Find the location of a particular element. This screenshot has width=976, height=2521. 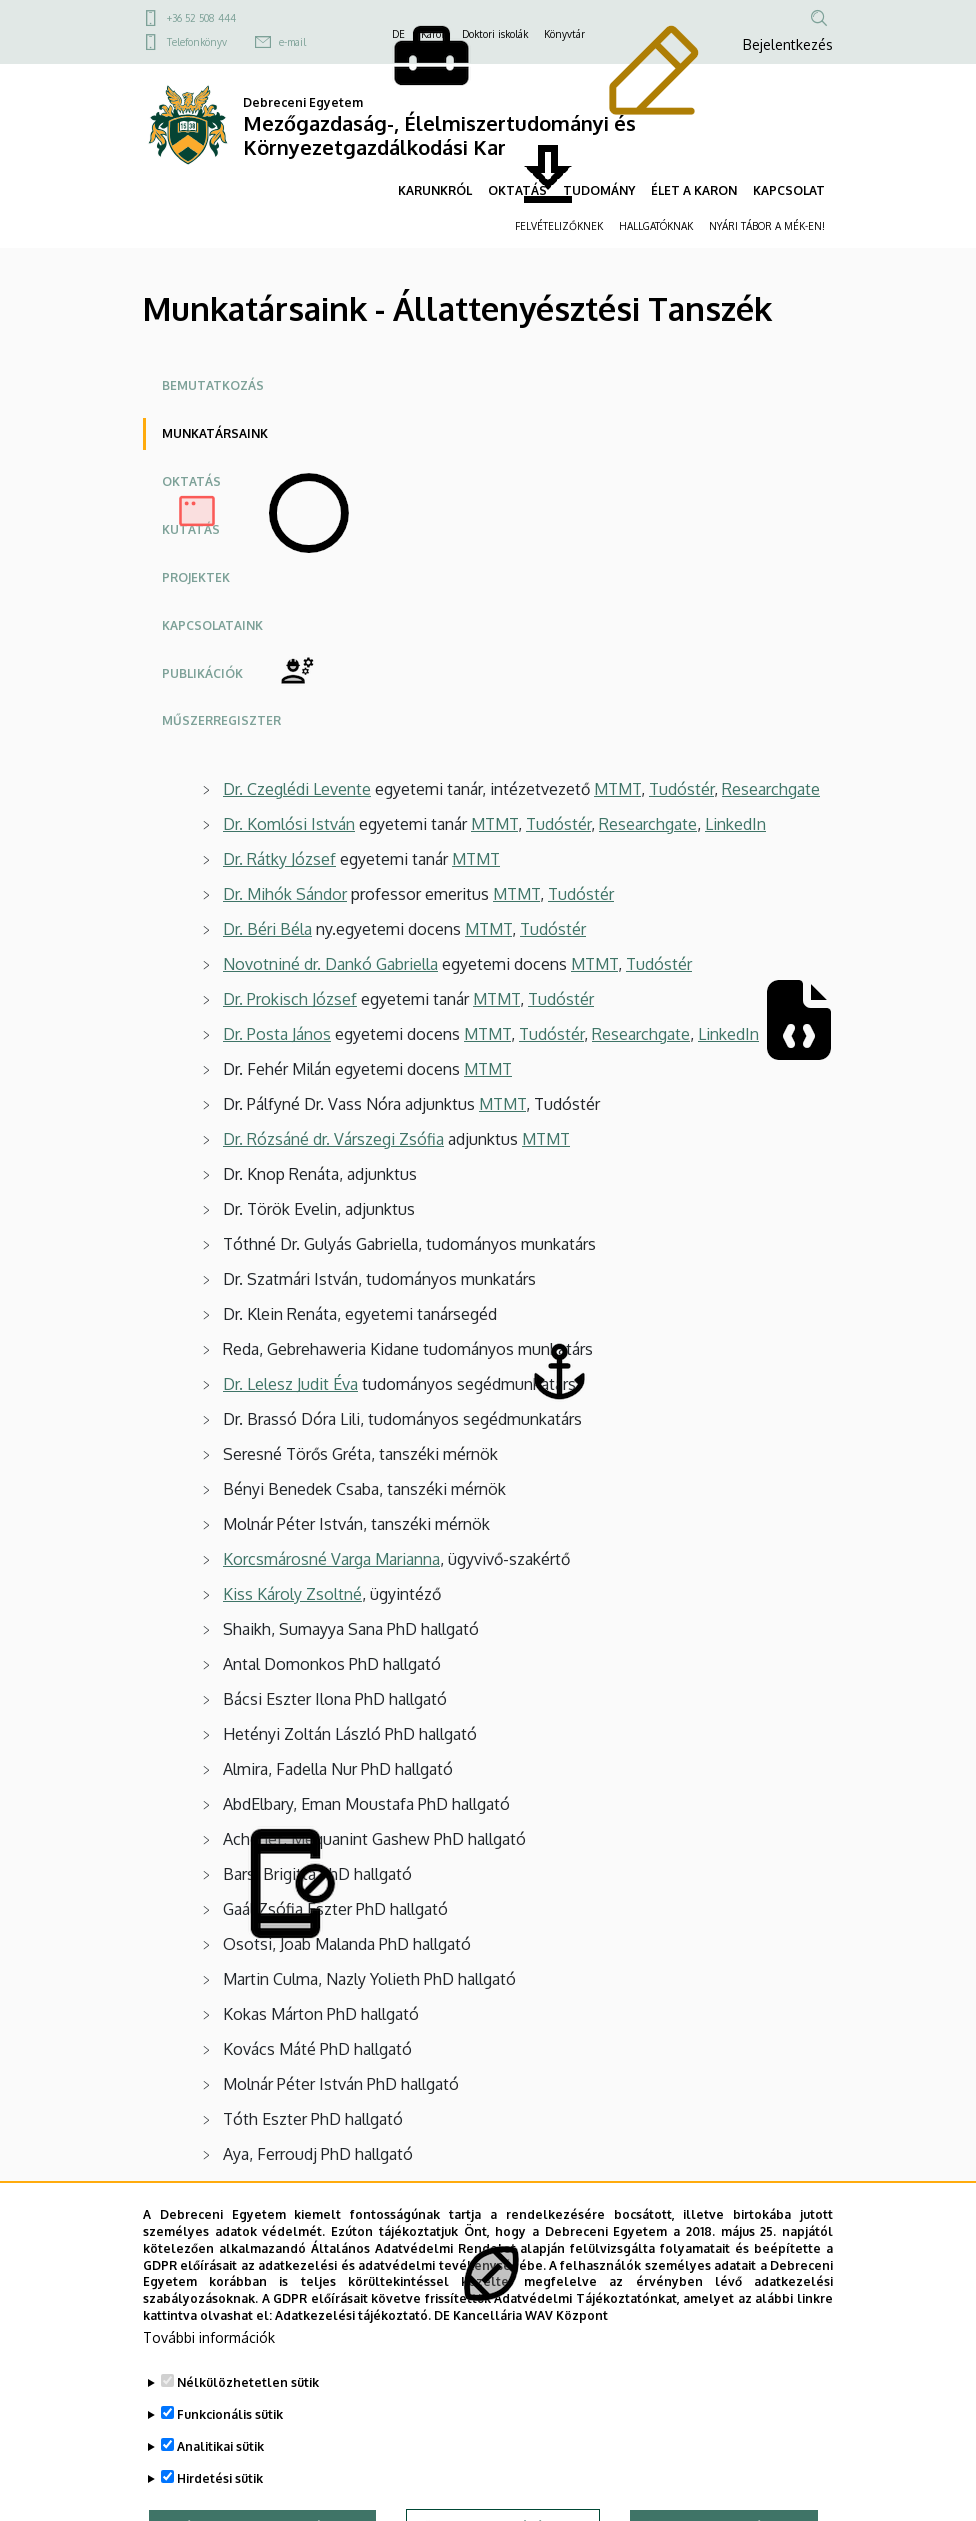

access home repair services is located at coordinates (431, 55).